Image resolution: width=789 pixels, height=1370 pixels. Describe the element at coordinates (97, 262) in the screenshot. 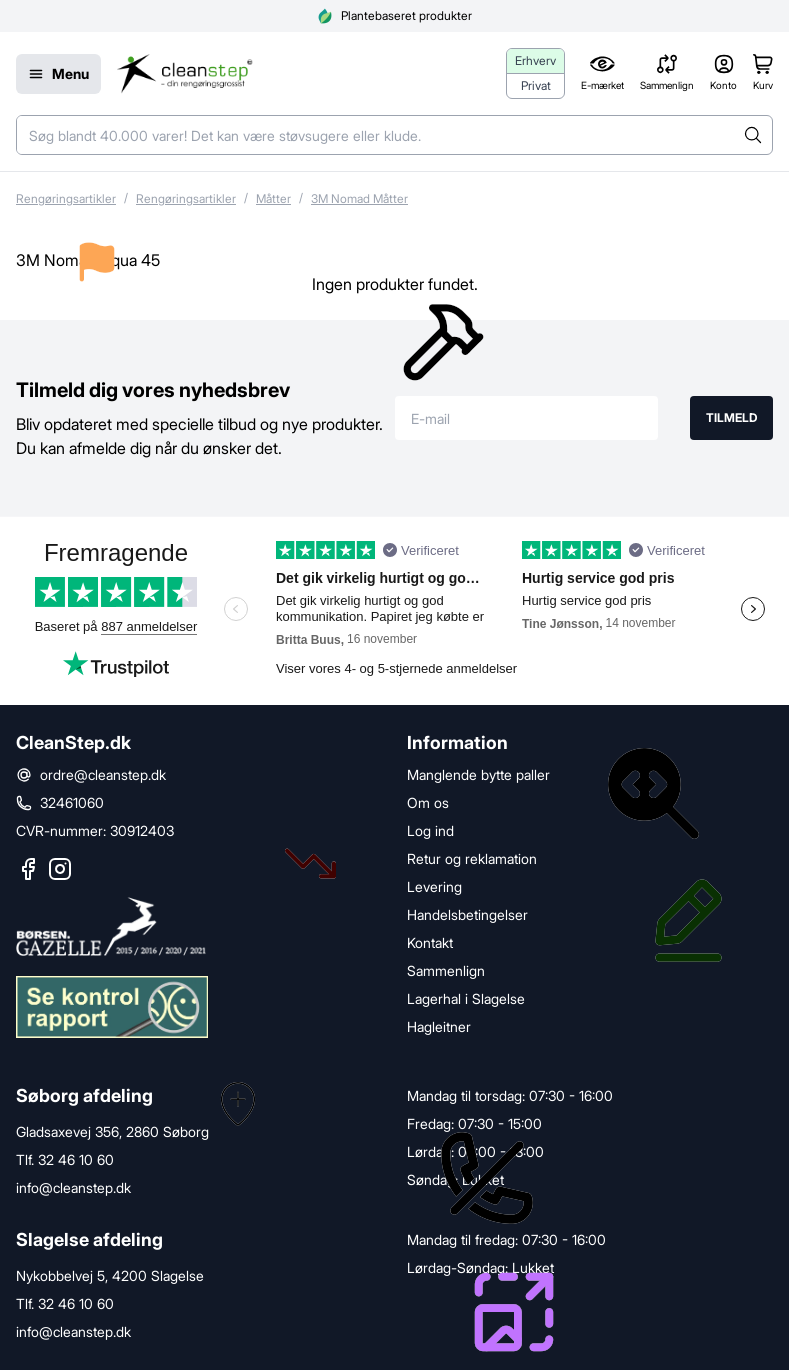

I see `flag or bookmark this item` at that location.